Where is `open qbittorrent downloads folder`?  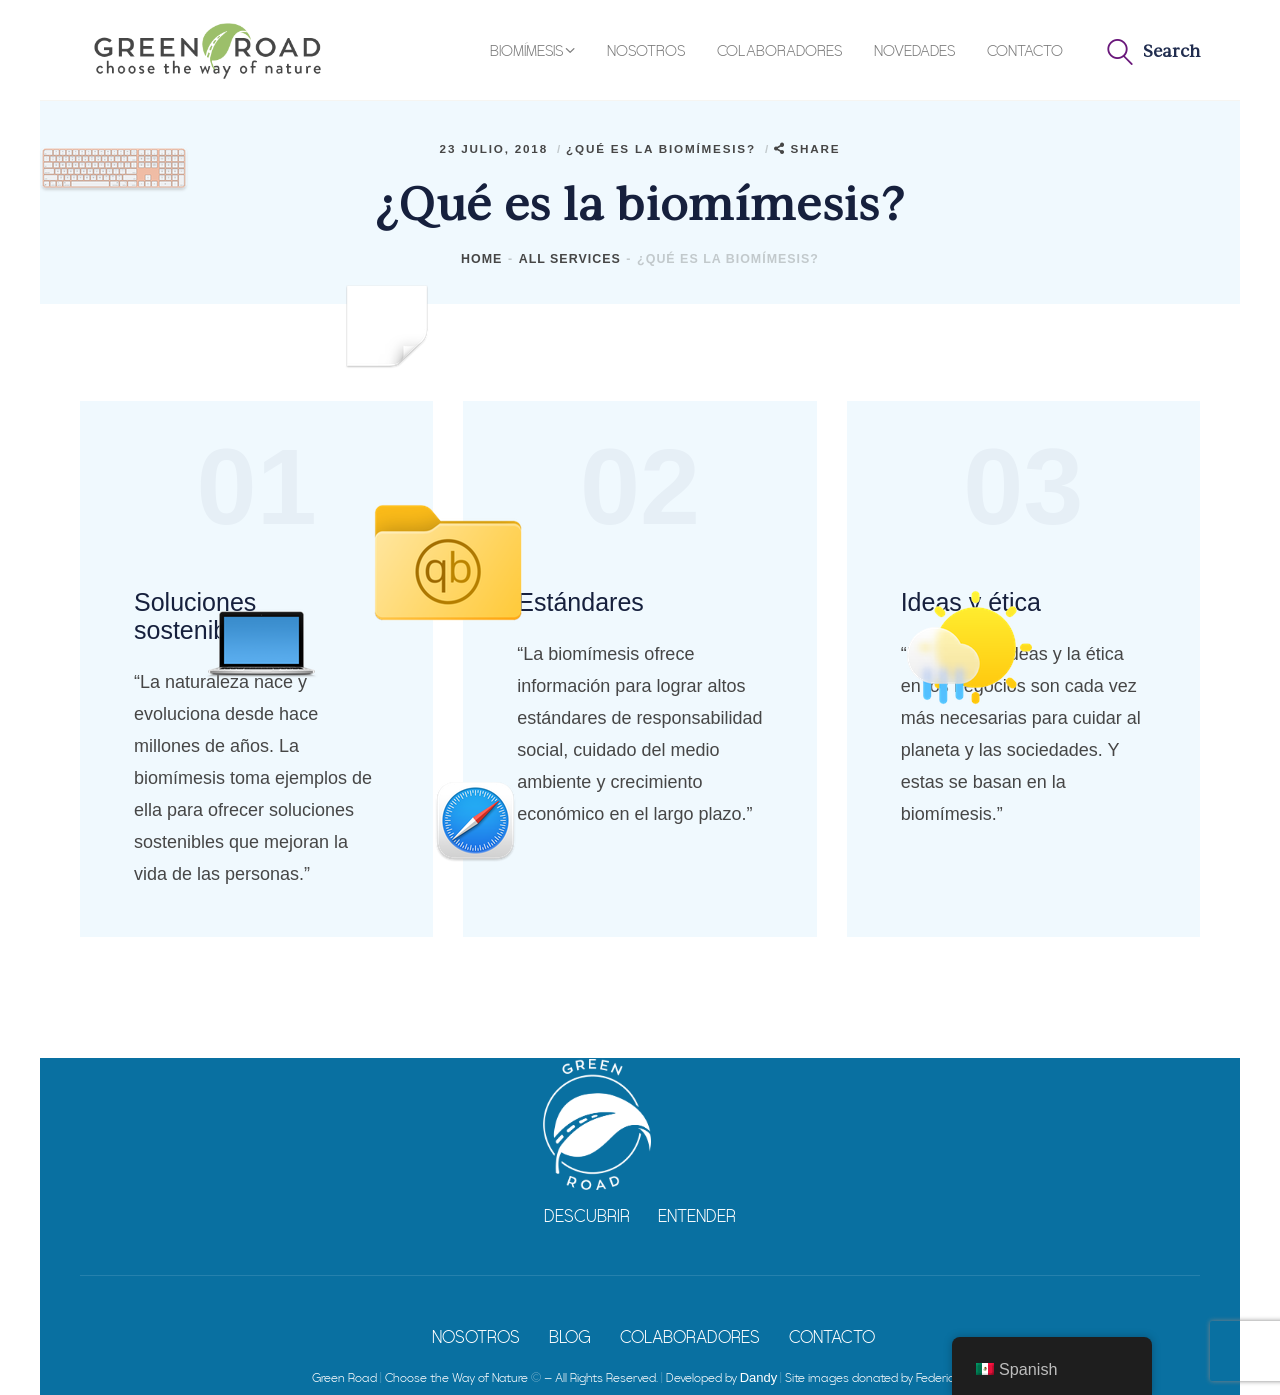 open qbittorrent downloads folder is located at coordinates (447, 566).